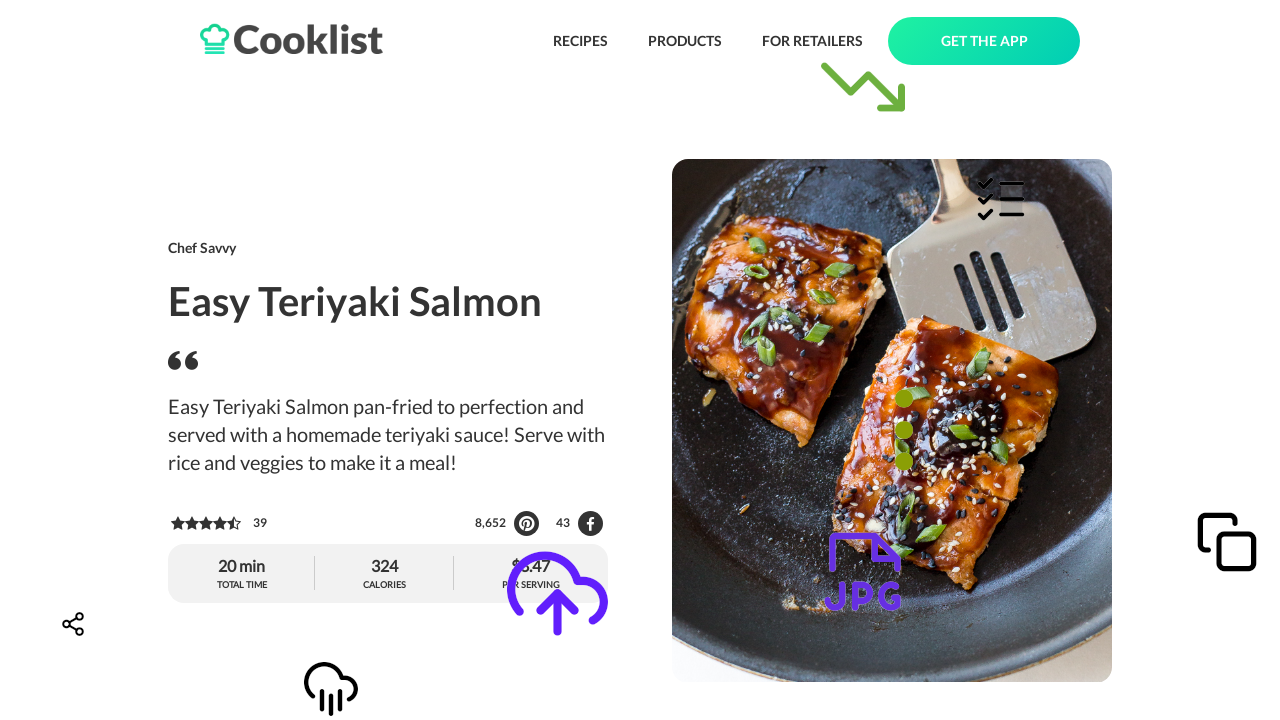  What do you see at coordinates (73, 624) in the screenshot?
I see `share content with others` at bounding box center [73, 624].